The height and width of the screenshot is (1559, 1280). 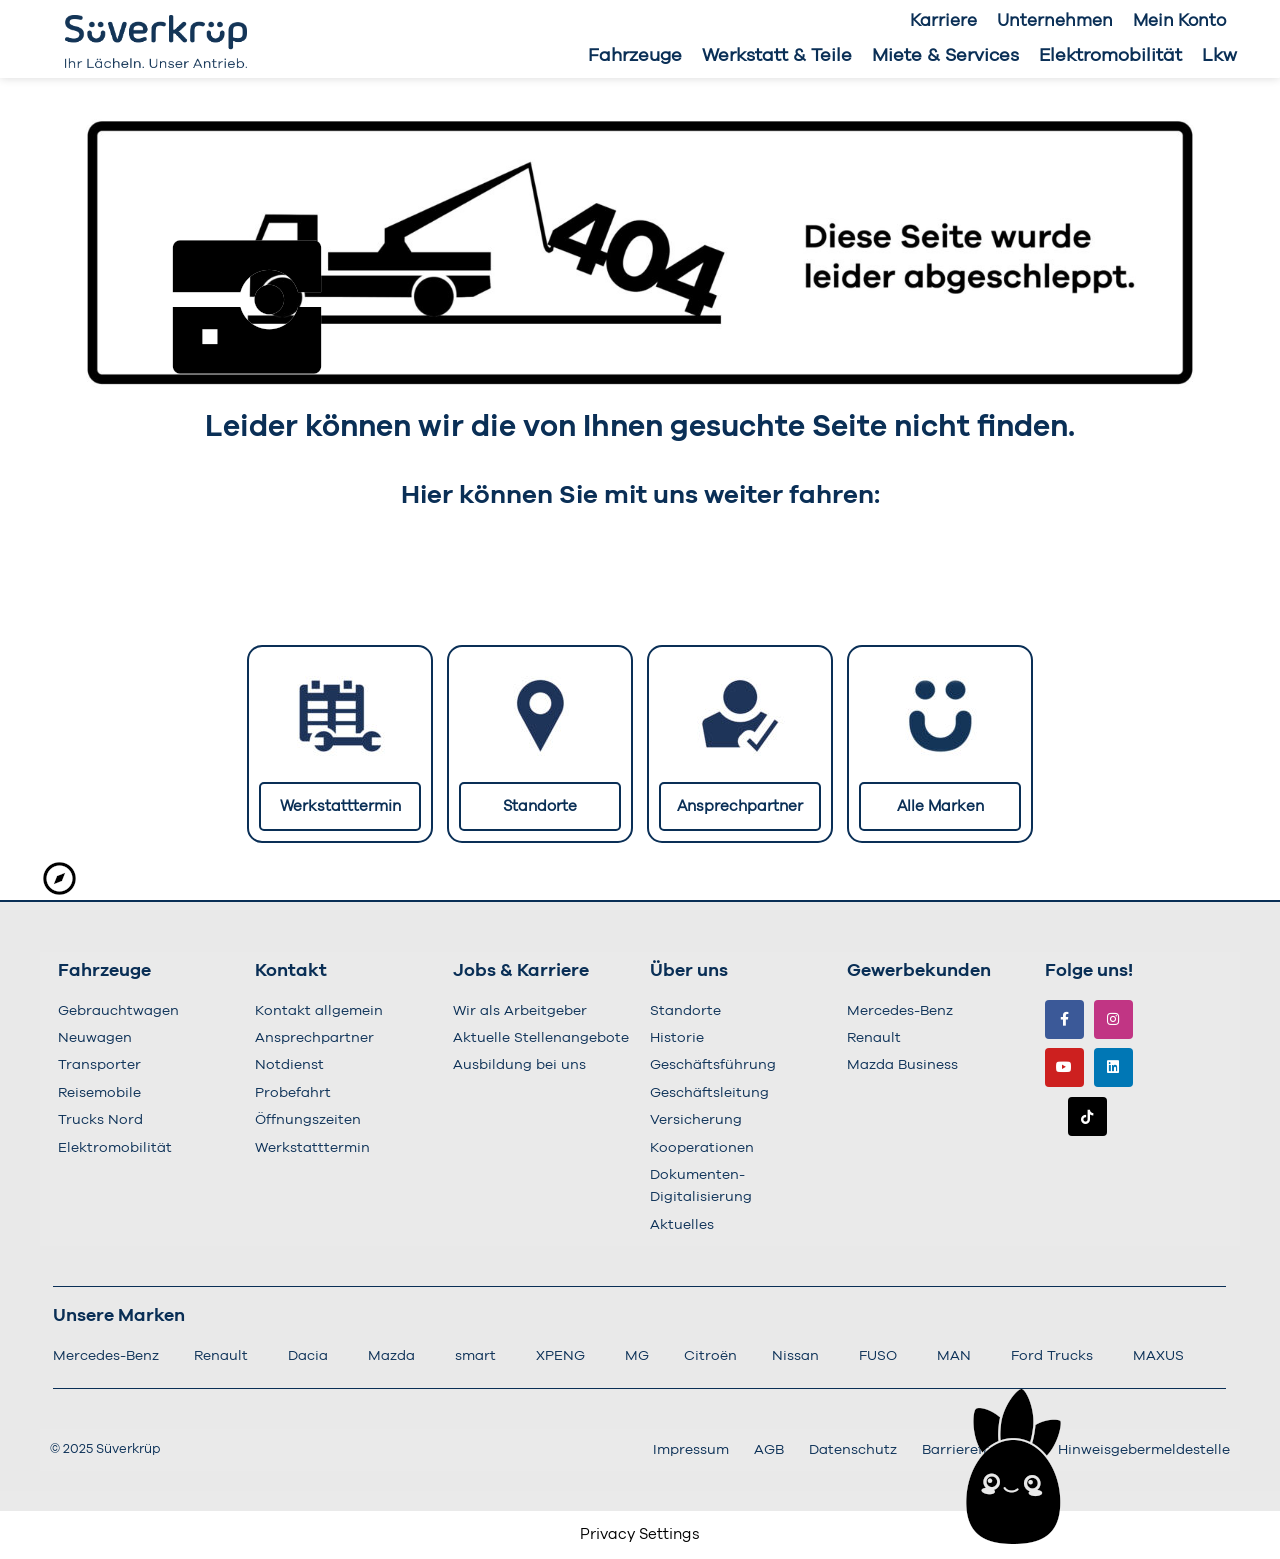 What do you see at coordinates (247, 307) in the screenshot?
I see `connect to a projector or external display` at bounding box center [247, 307].